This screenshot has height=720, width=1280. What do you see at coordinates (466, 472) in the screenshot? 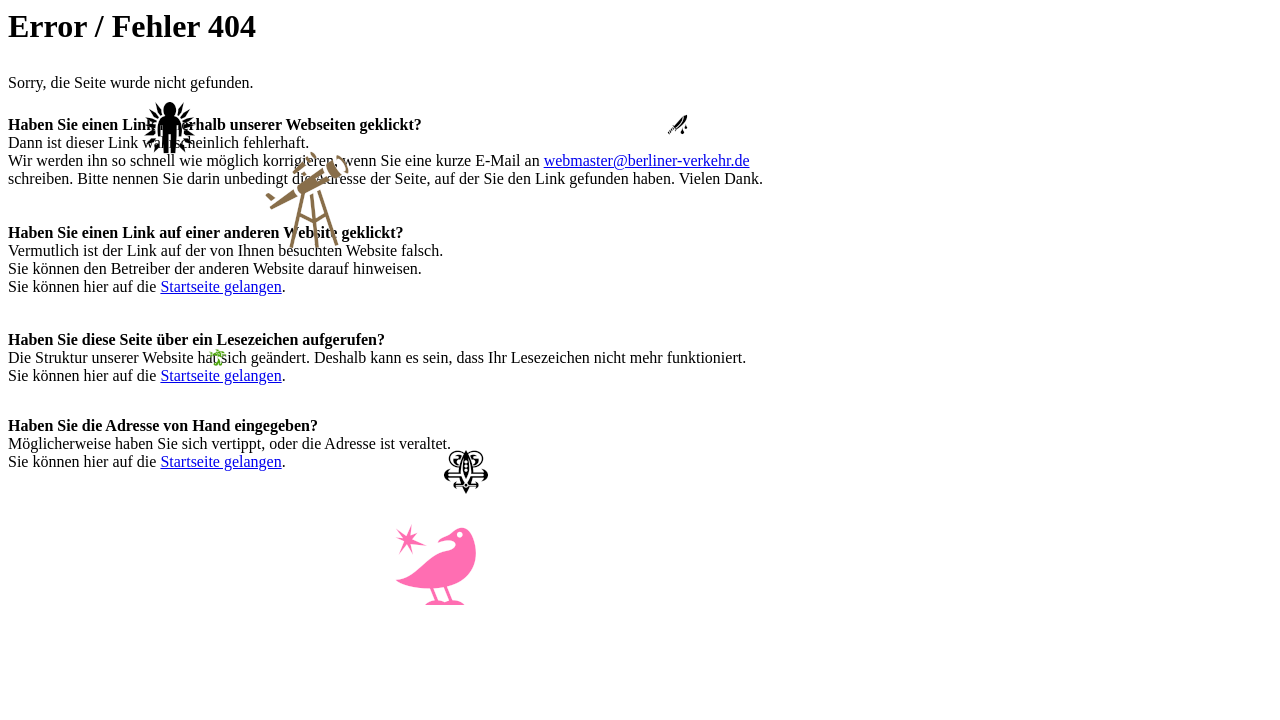
I see `decorative tribal or abstract emblem` at bounding box center [466, 472].